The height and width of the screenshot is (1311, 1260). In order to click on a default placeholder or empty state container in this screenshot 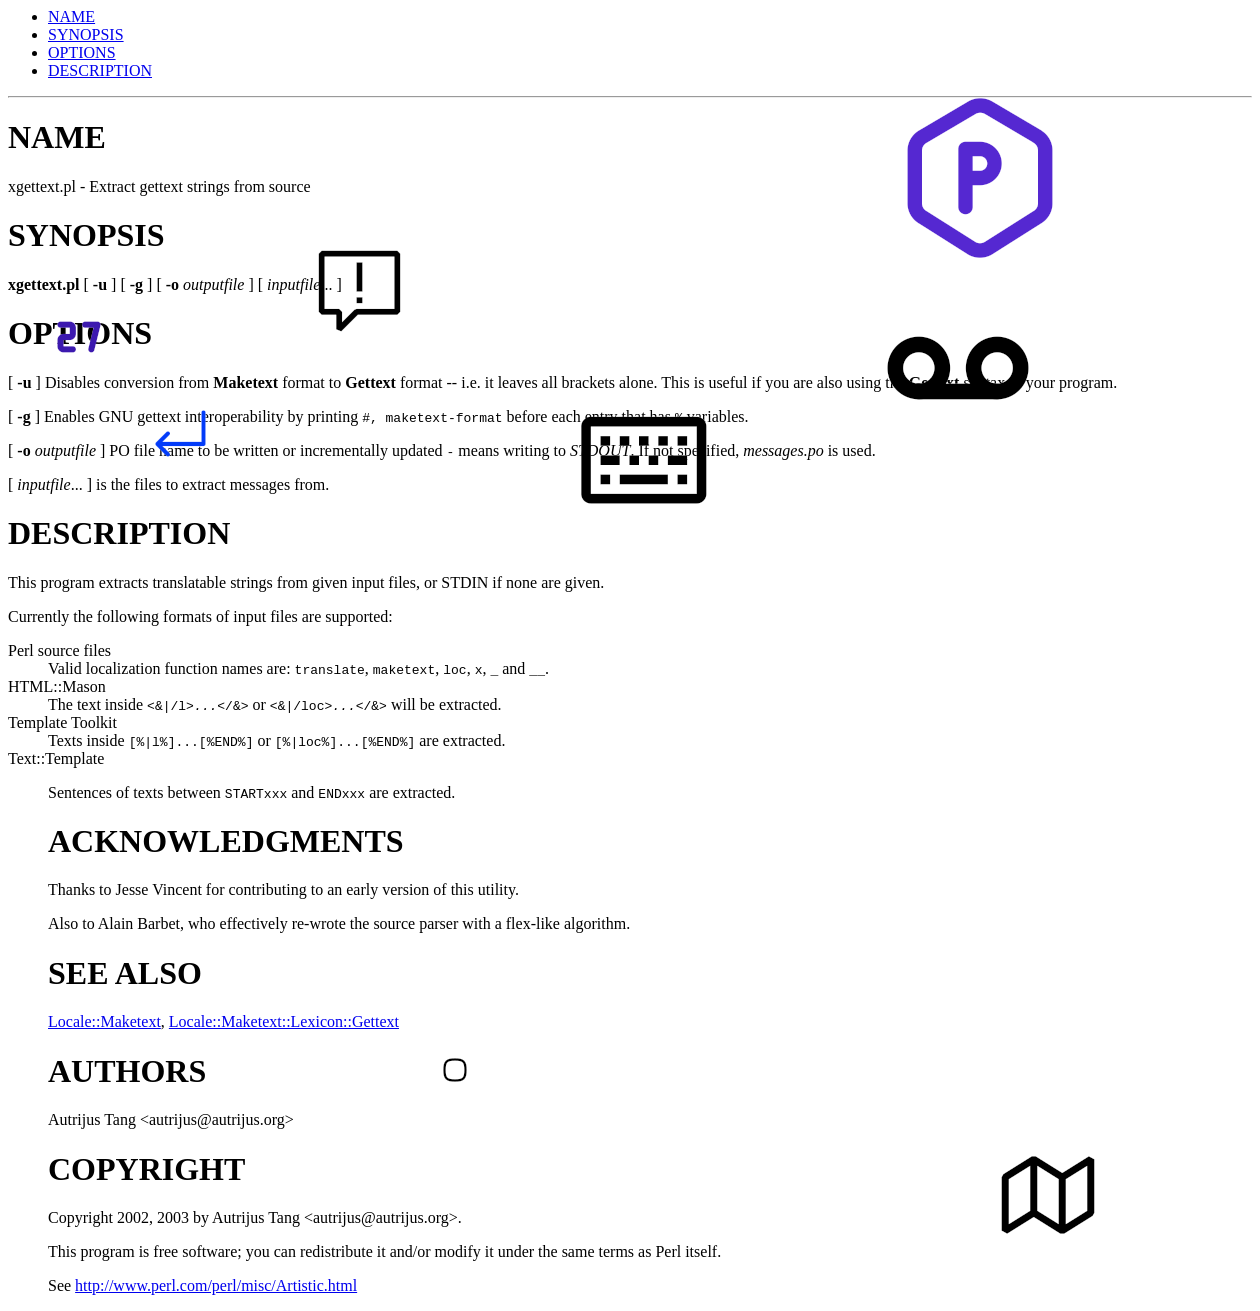, I will do `click(455, 1070)`.